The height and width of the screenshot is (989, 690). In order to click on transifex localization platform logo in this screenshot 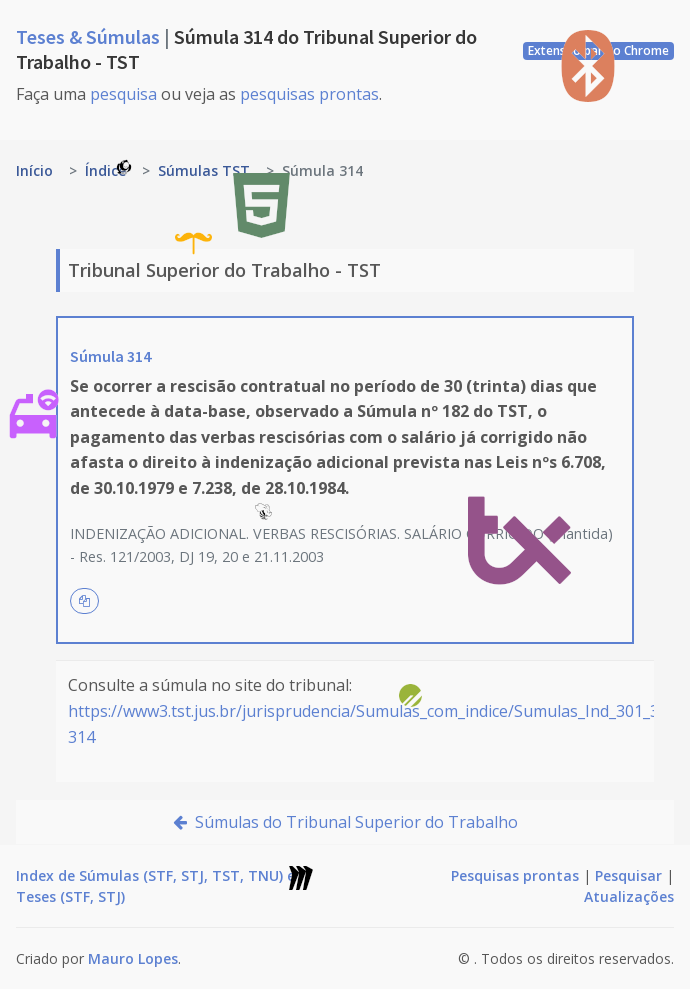, I will do `click(519, 540)`.